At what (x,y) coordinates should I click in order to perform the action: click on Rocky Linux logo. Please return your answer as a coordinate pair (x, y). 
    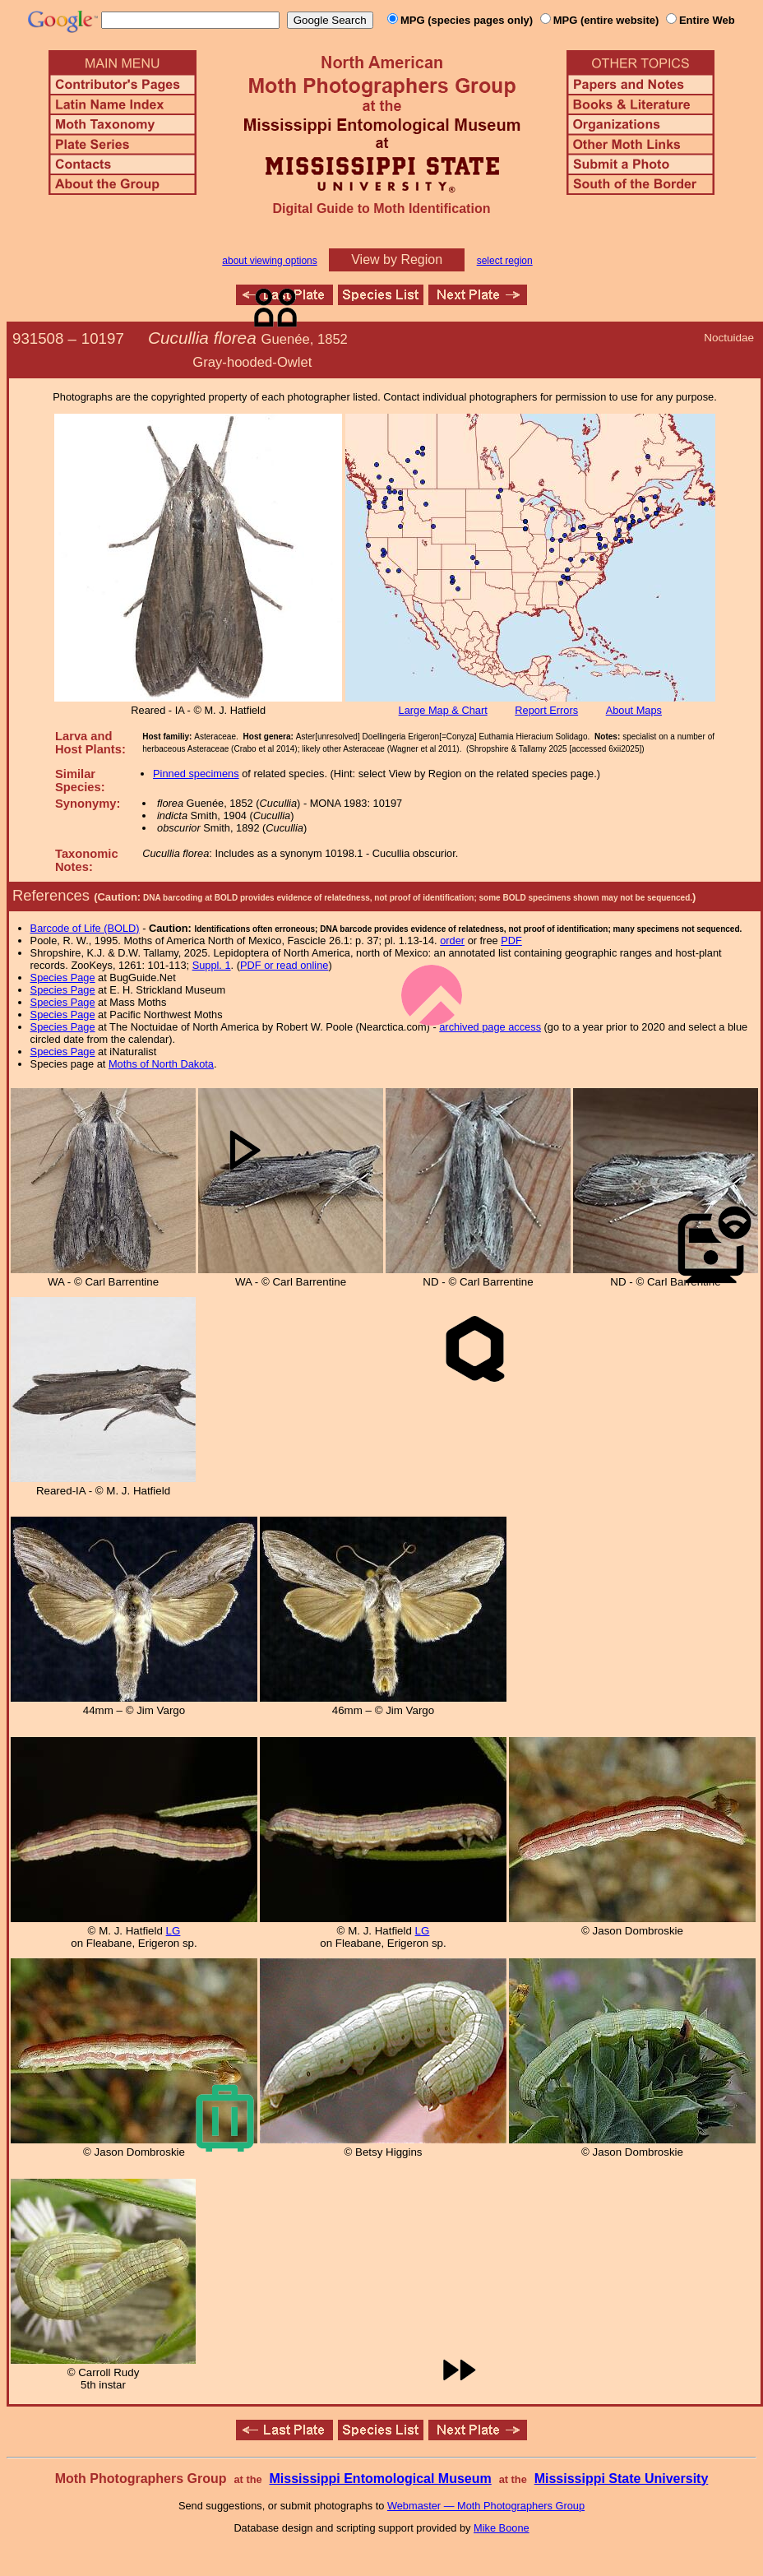
    Looking at the image, I should click on (432, 995).